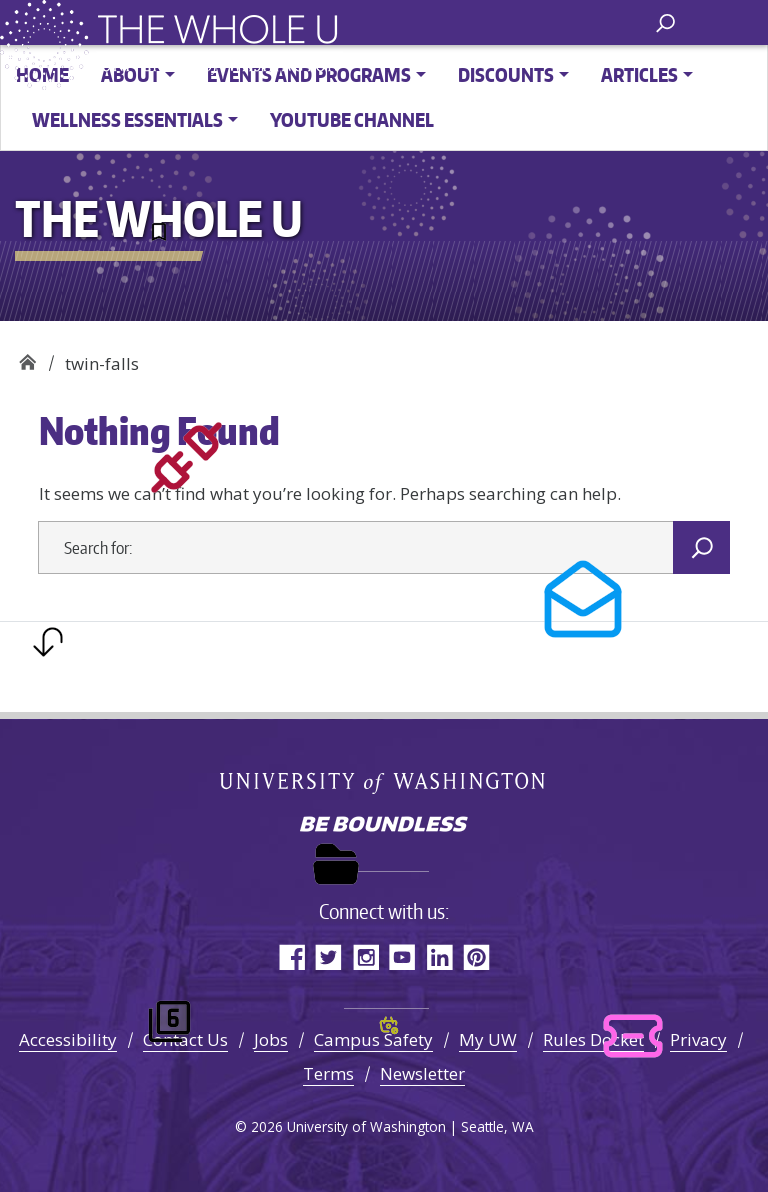 This screenshot has height=1192, width=768. What do you see at coordinates (633, 1036) in the screenshot?
I see `remove a ticket from your collection` at bounding box center [633, 1036].